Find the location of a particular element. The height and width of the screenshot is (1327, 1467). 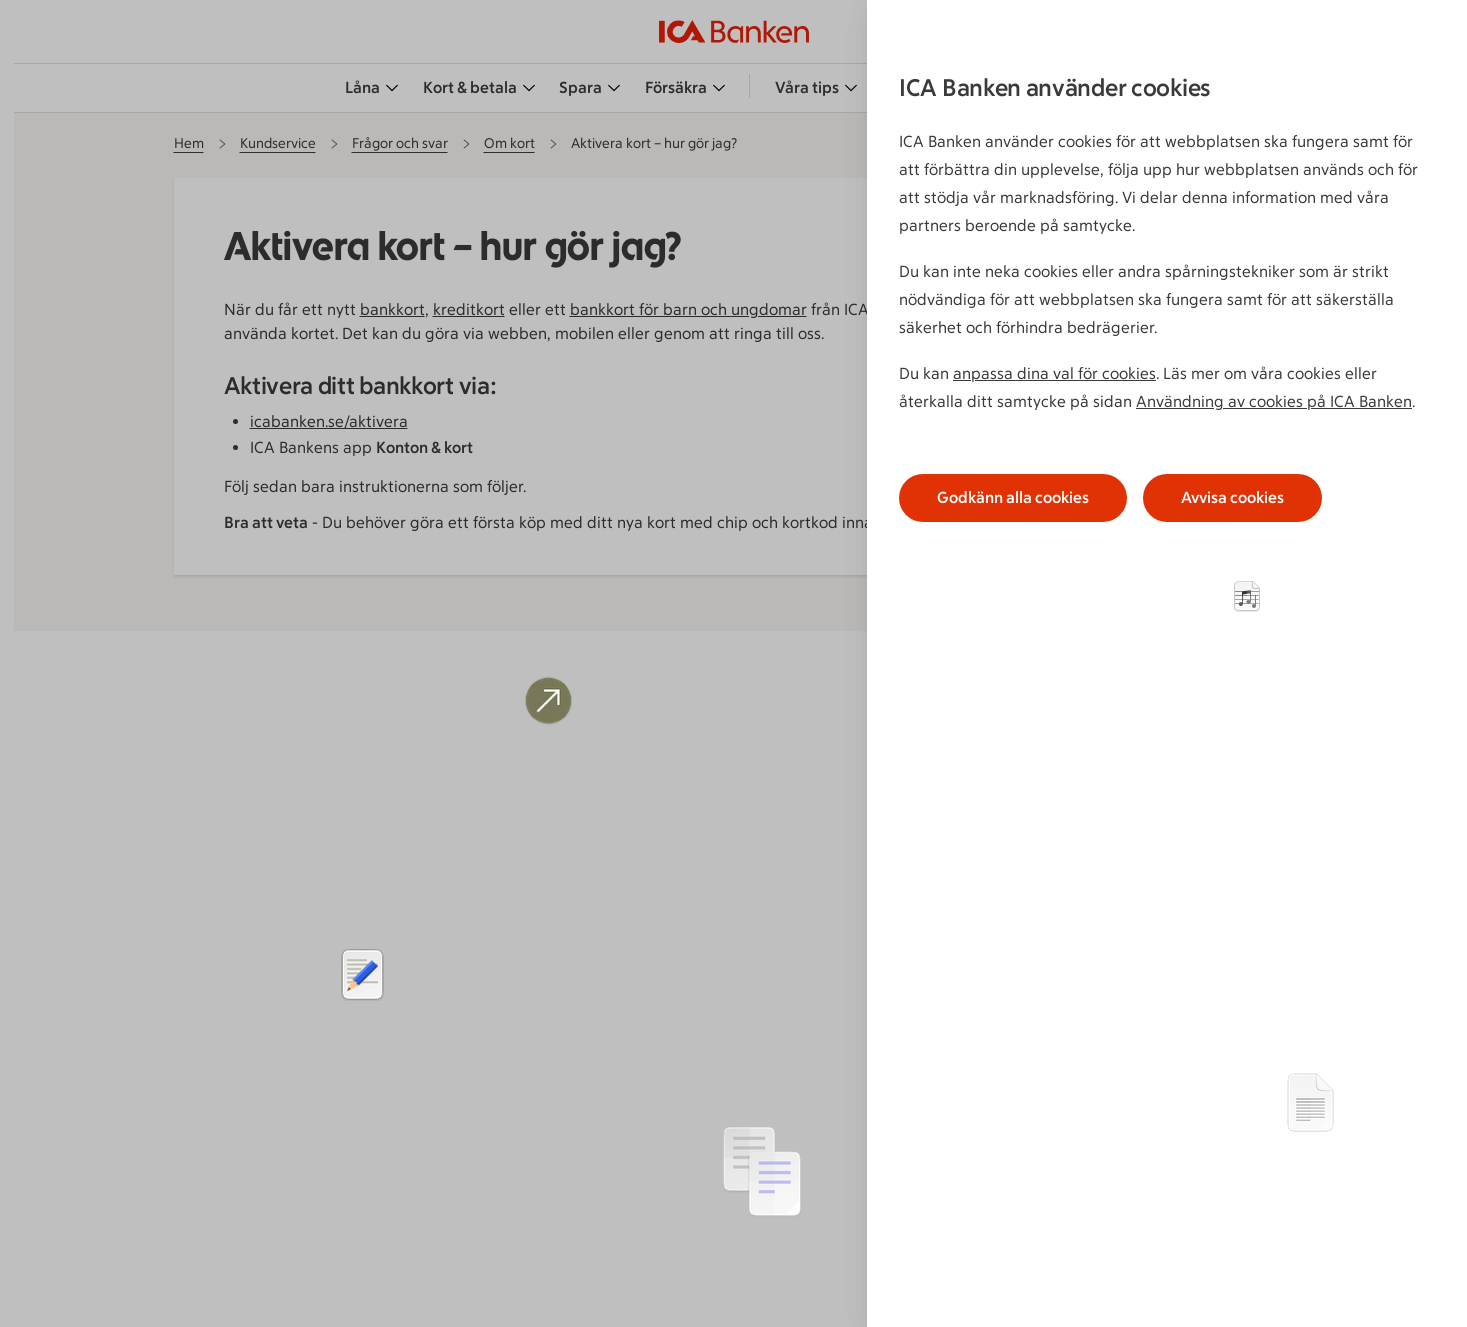

open the text editor app is located at coordinates (362, 974).